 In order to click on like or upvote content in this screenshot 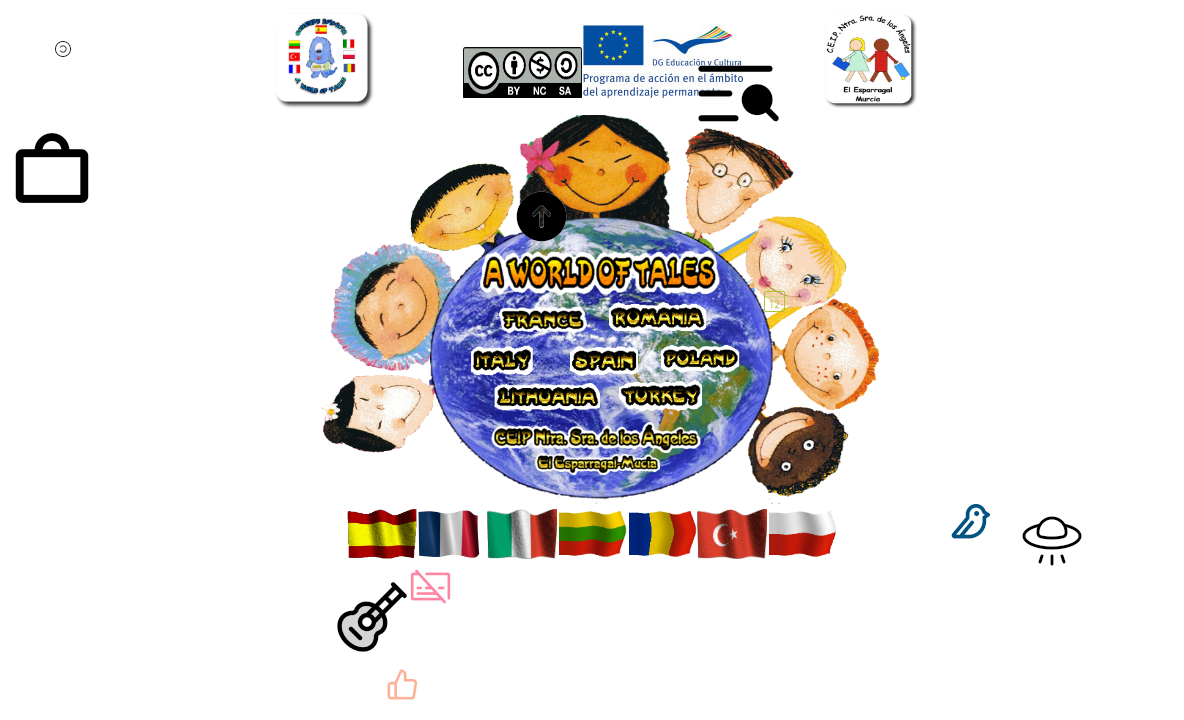, I will do `click(402, 684)`.